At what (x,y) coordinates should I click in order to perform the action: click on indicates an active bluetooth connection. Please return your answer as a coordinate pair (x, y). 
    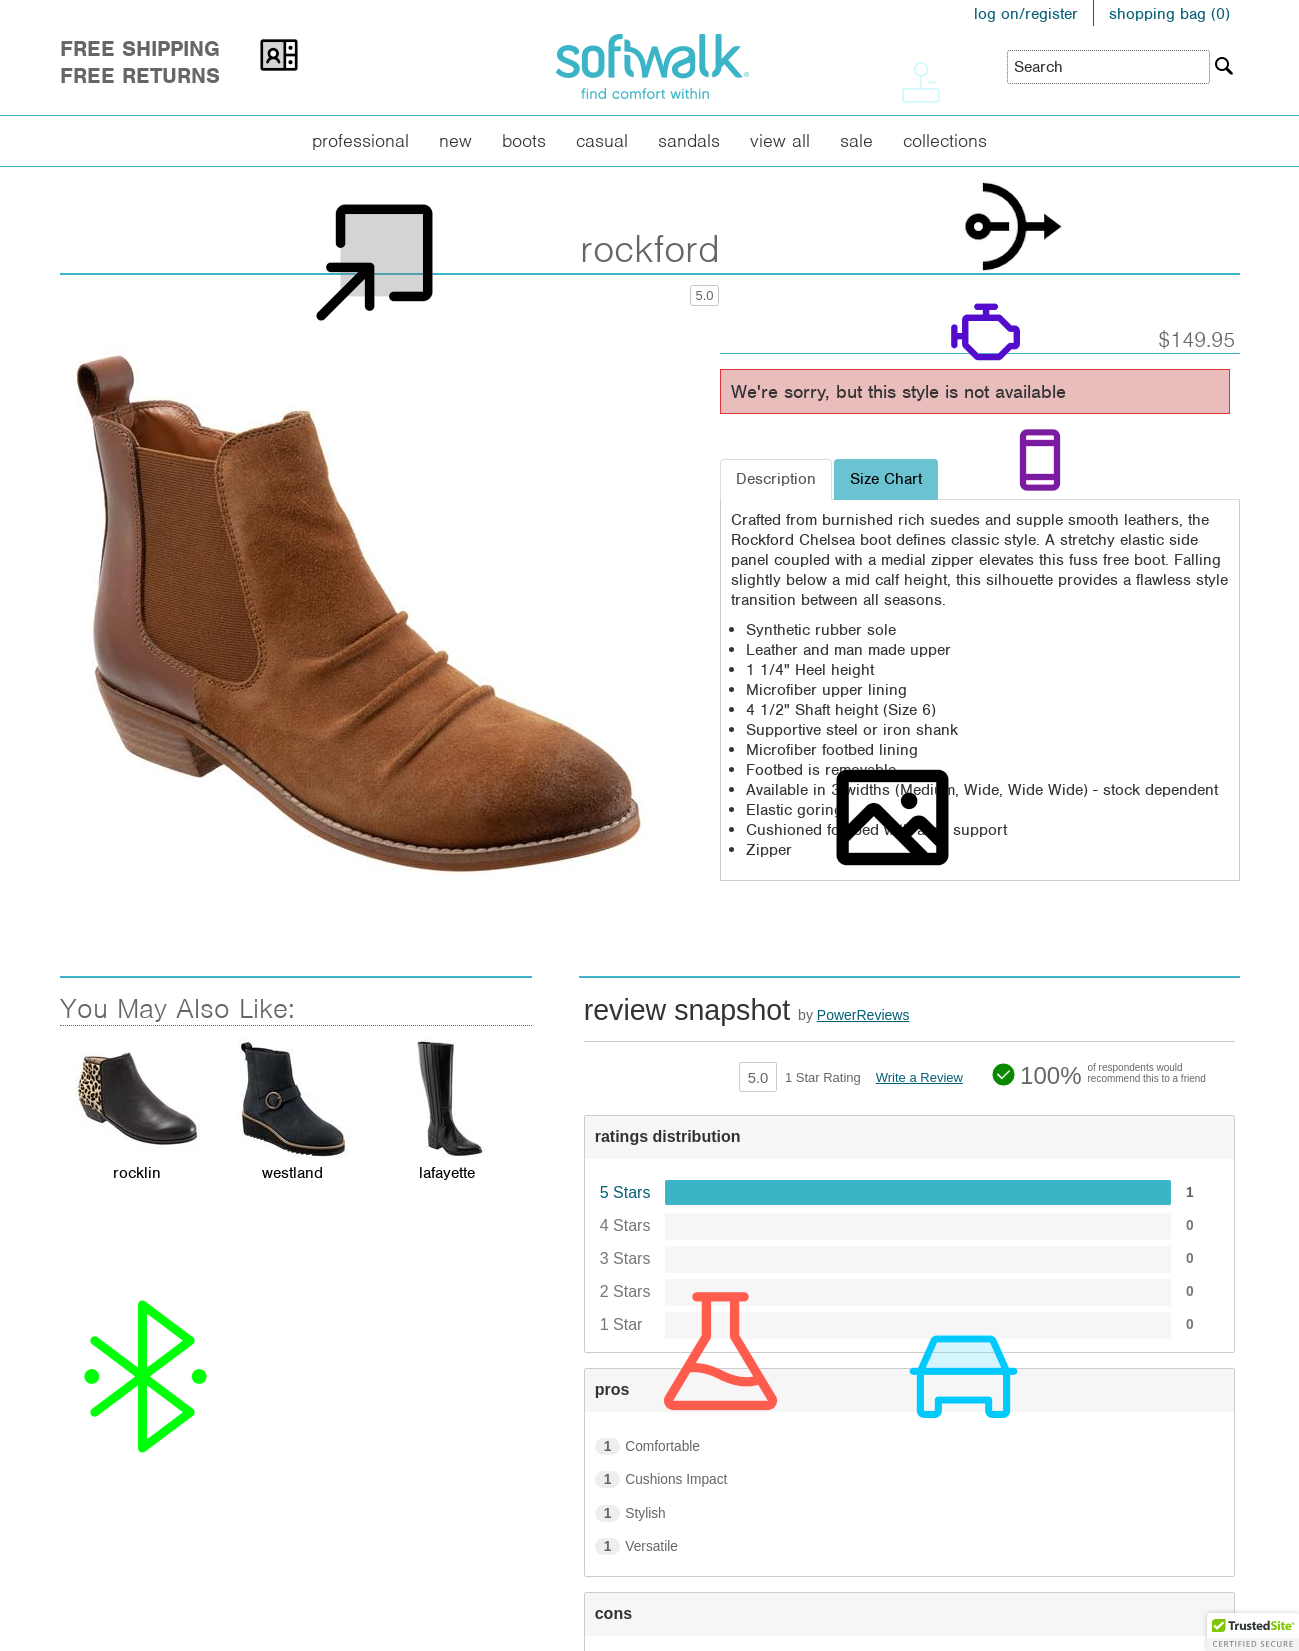
    Looking at the image, I should click on (142, 1376).